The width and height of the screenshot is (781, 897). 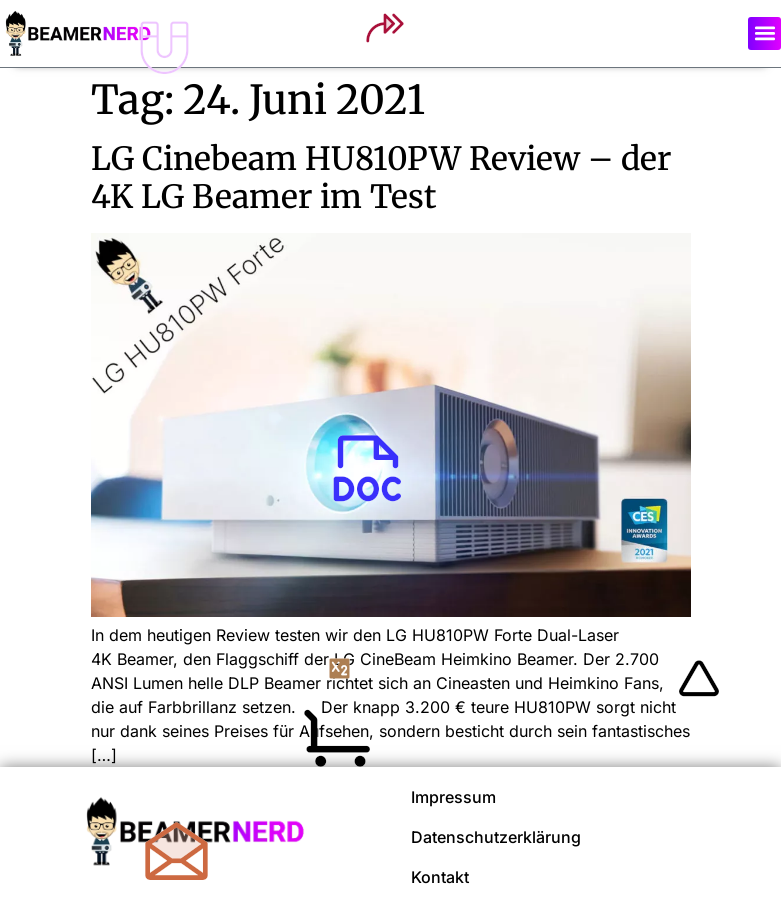 I want to click on activate magnetic snap or alignment tool, so click(x=164, y=45).